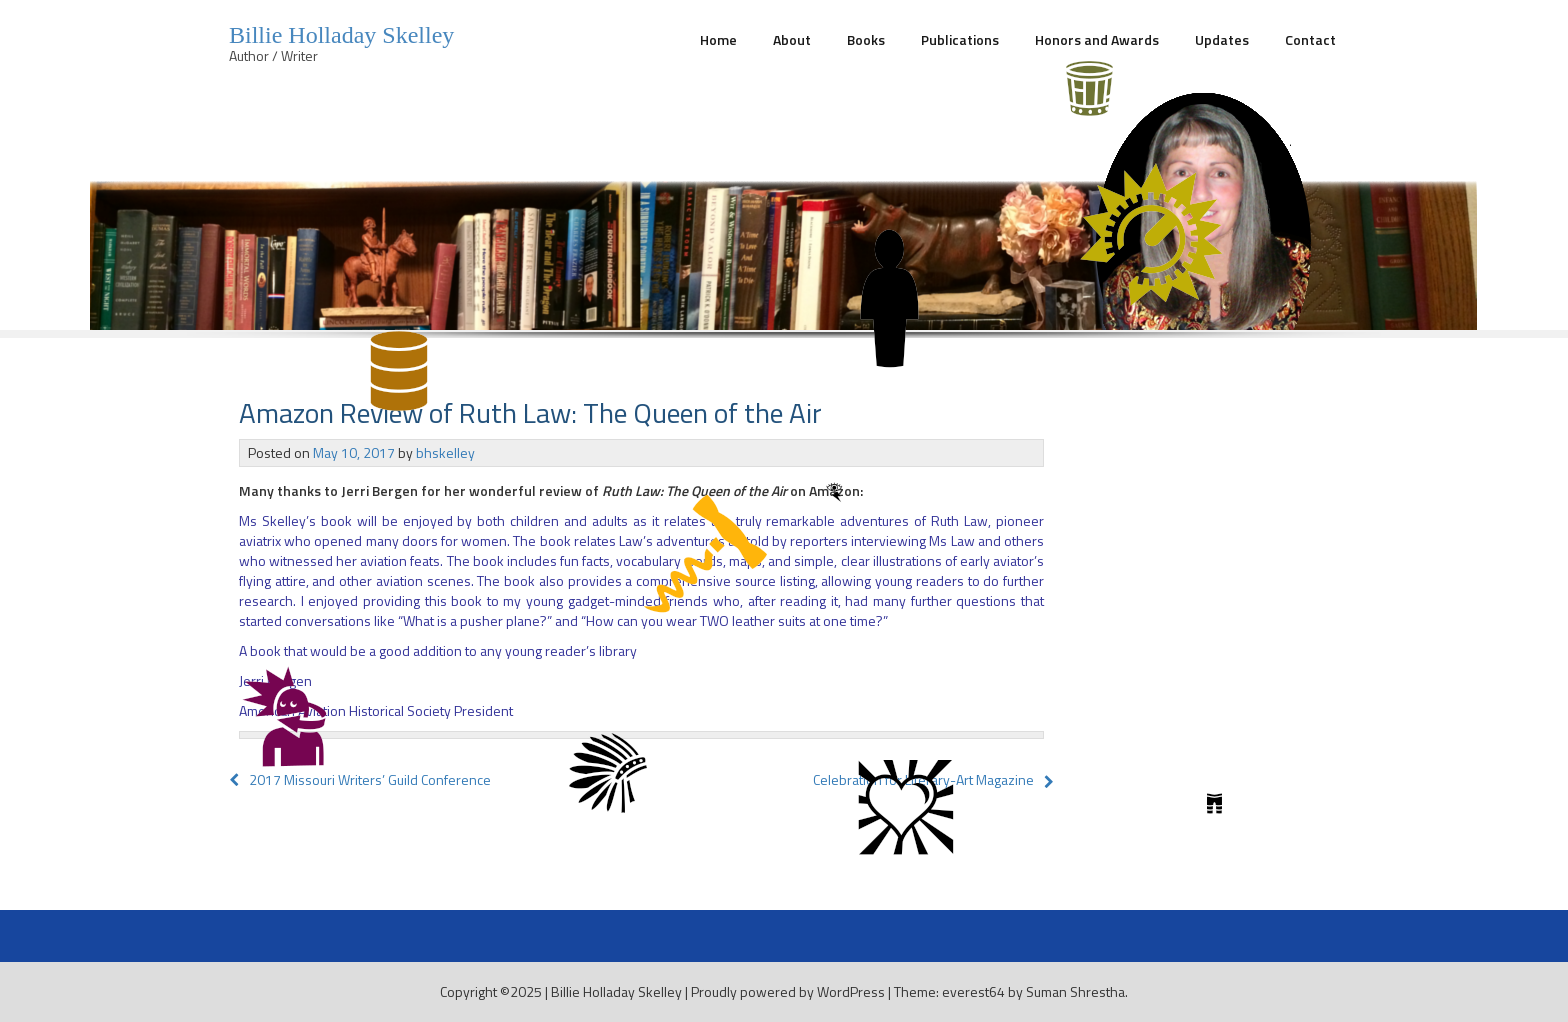 The width and height of the screenshot is (1568, 1022). What do you see at coordinates (906, 807) in the screenshot?
I see `indicates a favorite or loved item` at bounding box center [906, 807].